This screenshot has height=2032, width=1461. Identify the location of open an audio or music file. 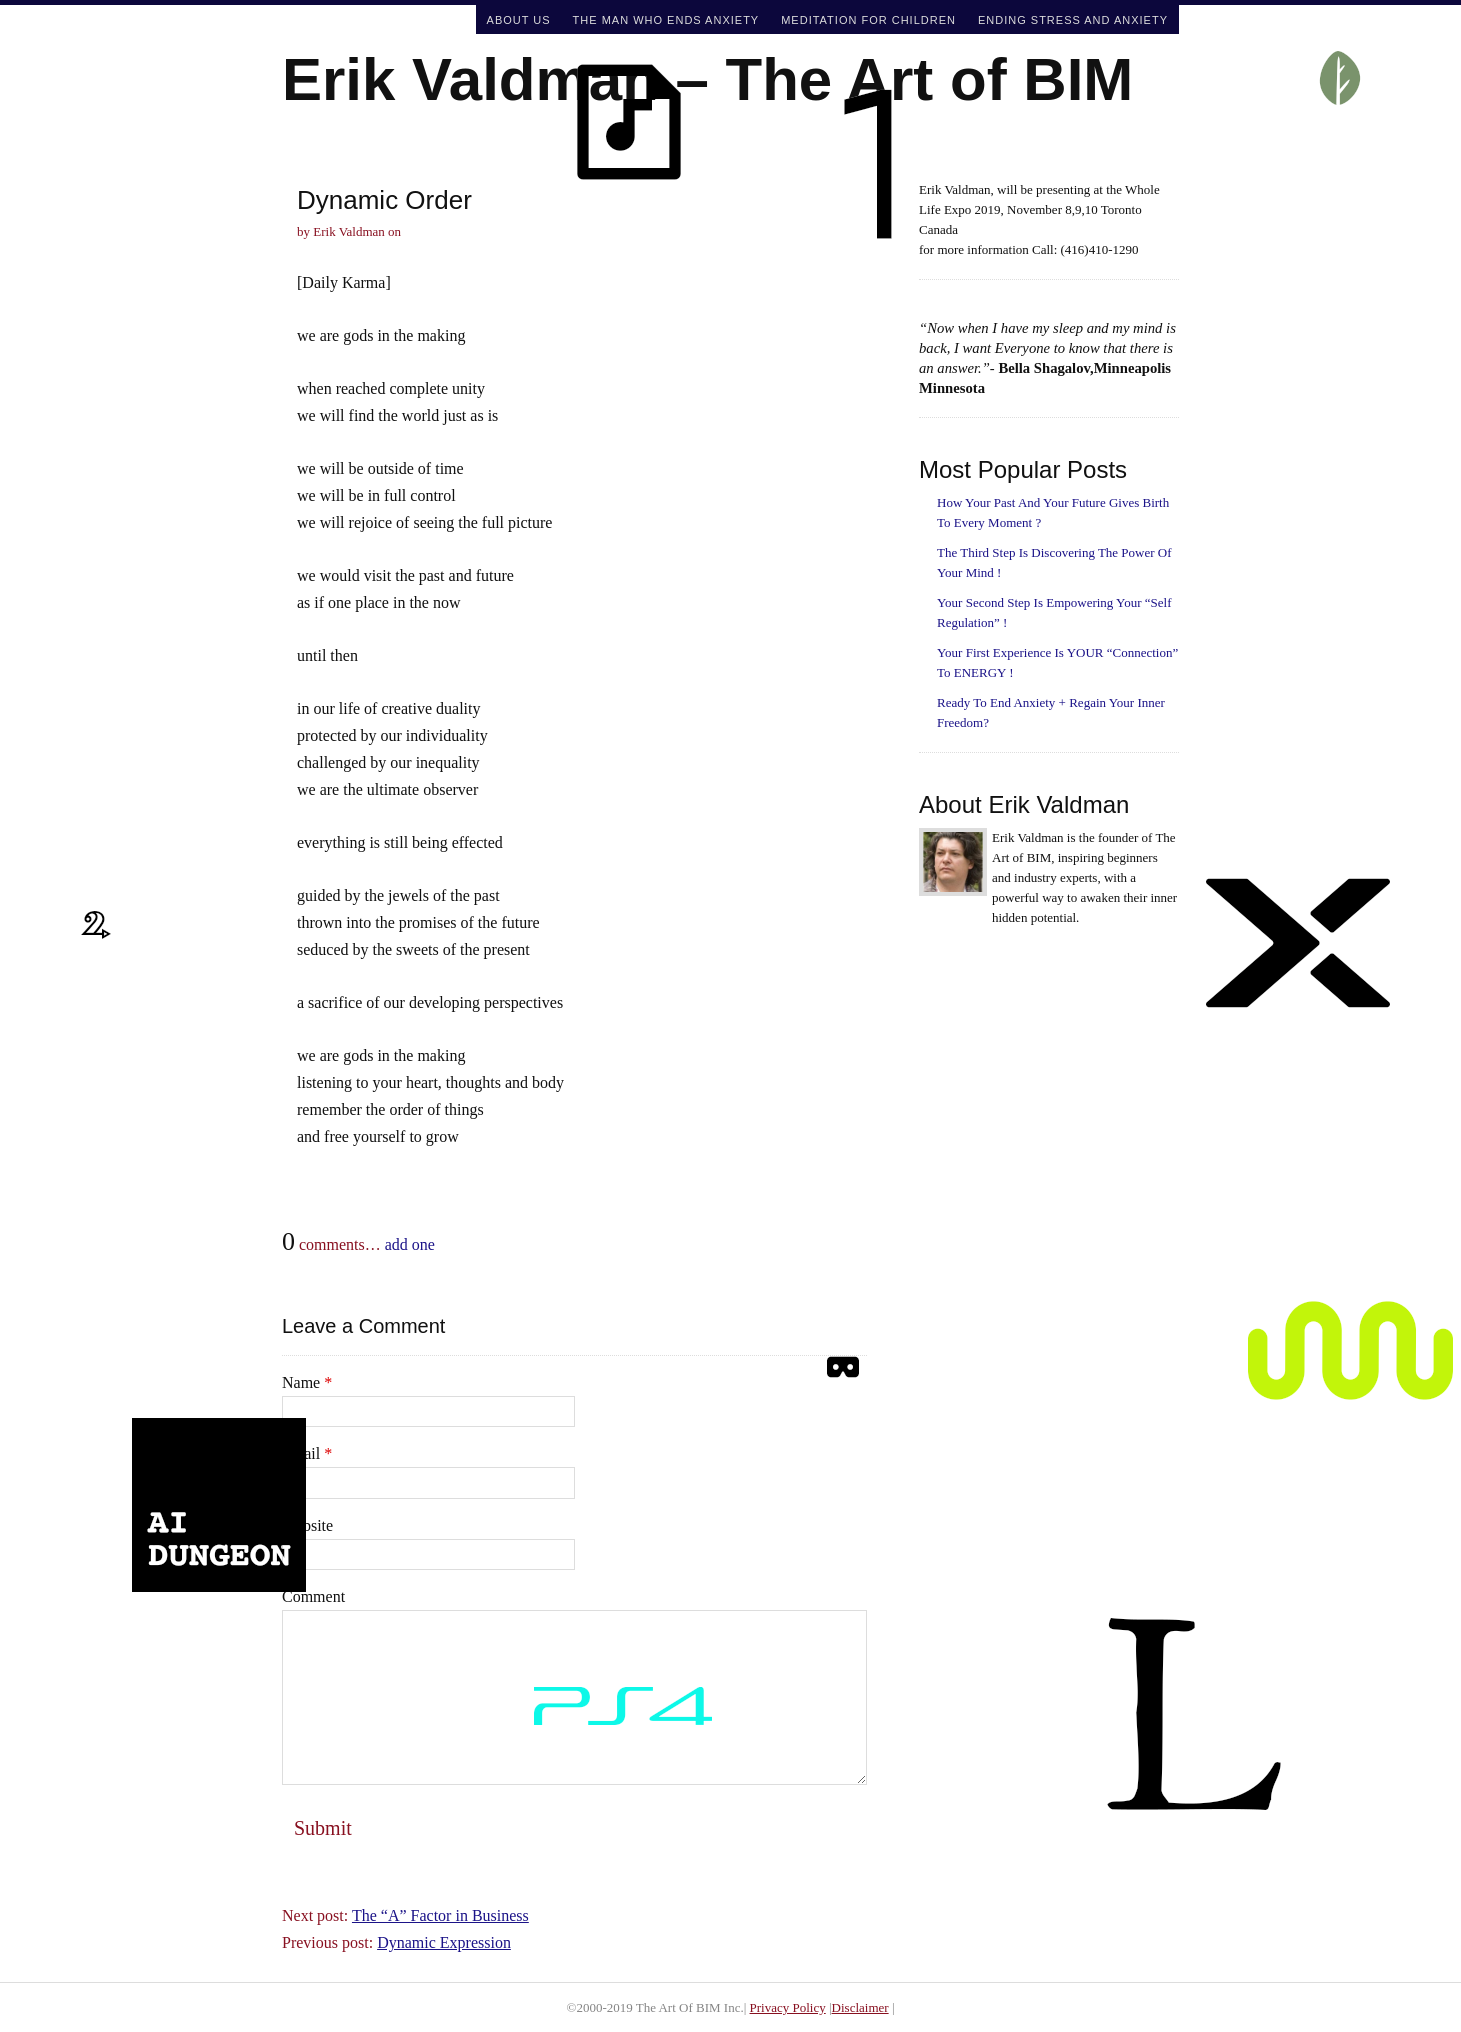
(629, 122).